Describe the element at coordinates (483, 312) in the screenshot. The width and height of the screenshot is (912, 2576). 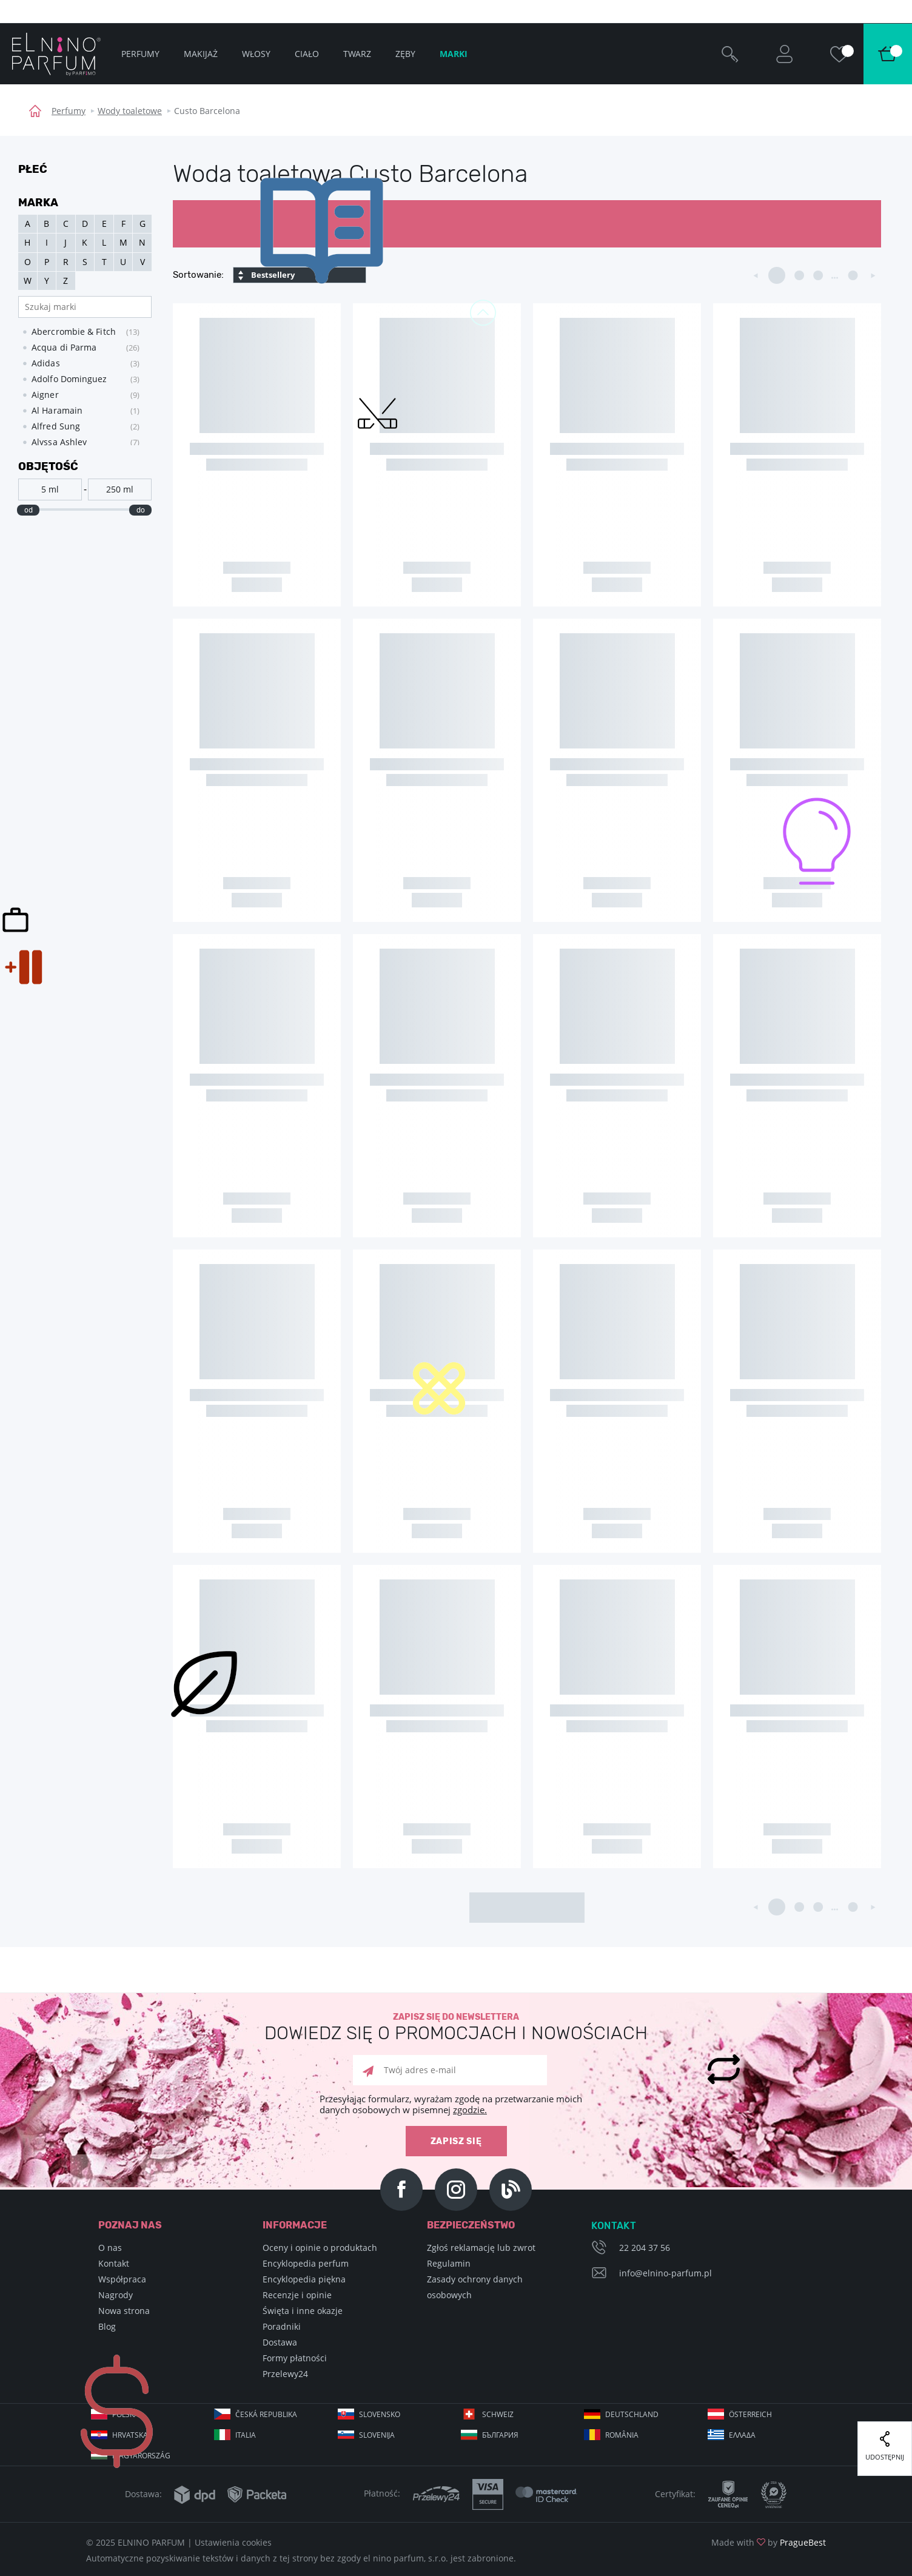
I see `scroll up or return to top` at that location.